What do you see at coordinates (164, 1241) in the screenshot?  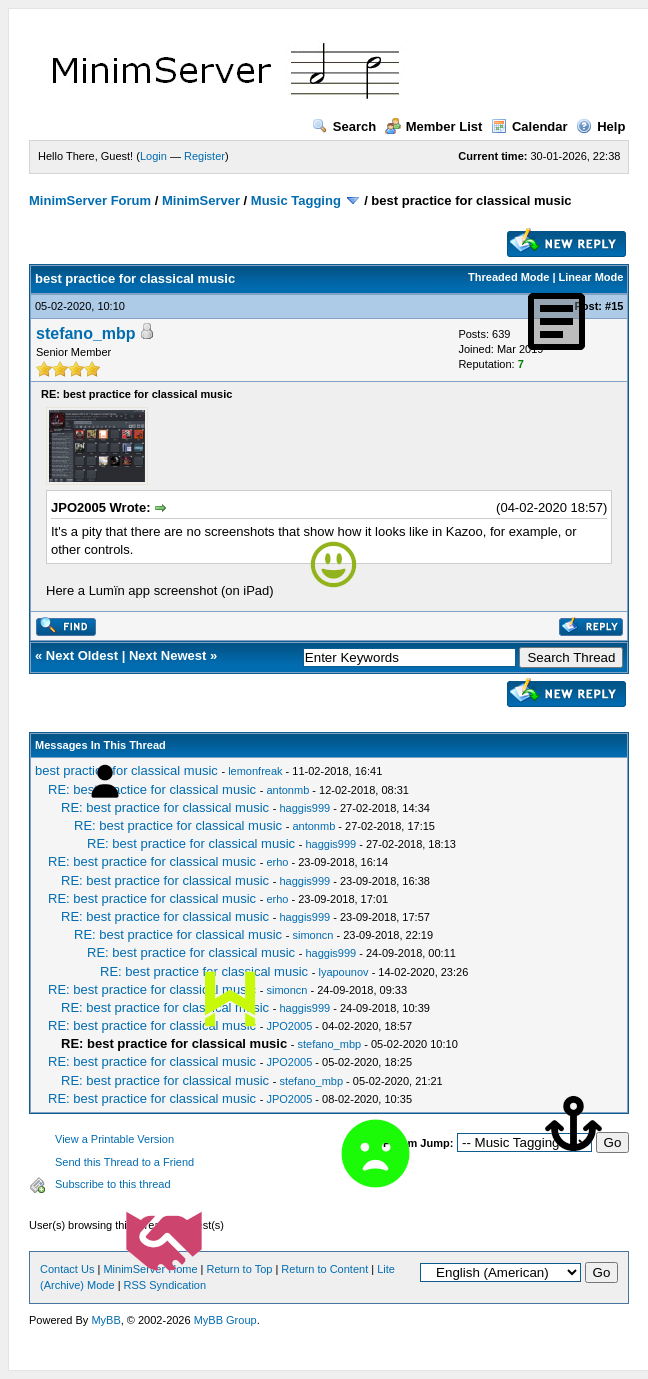 I see `confirm a partnership or agreement` at bounding box center [164, 1241].